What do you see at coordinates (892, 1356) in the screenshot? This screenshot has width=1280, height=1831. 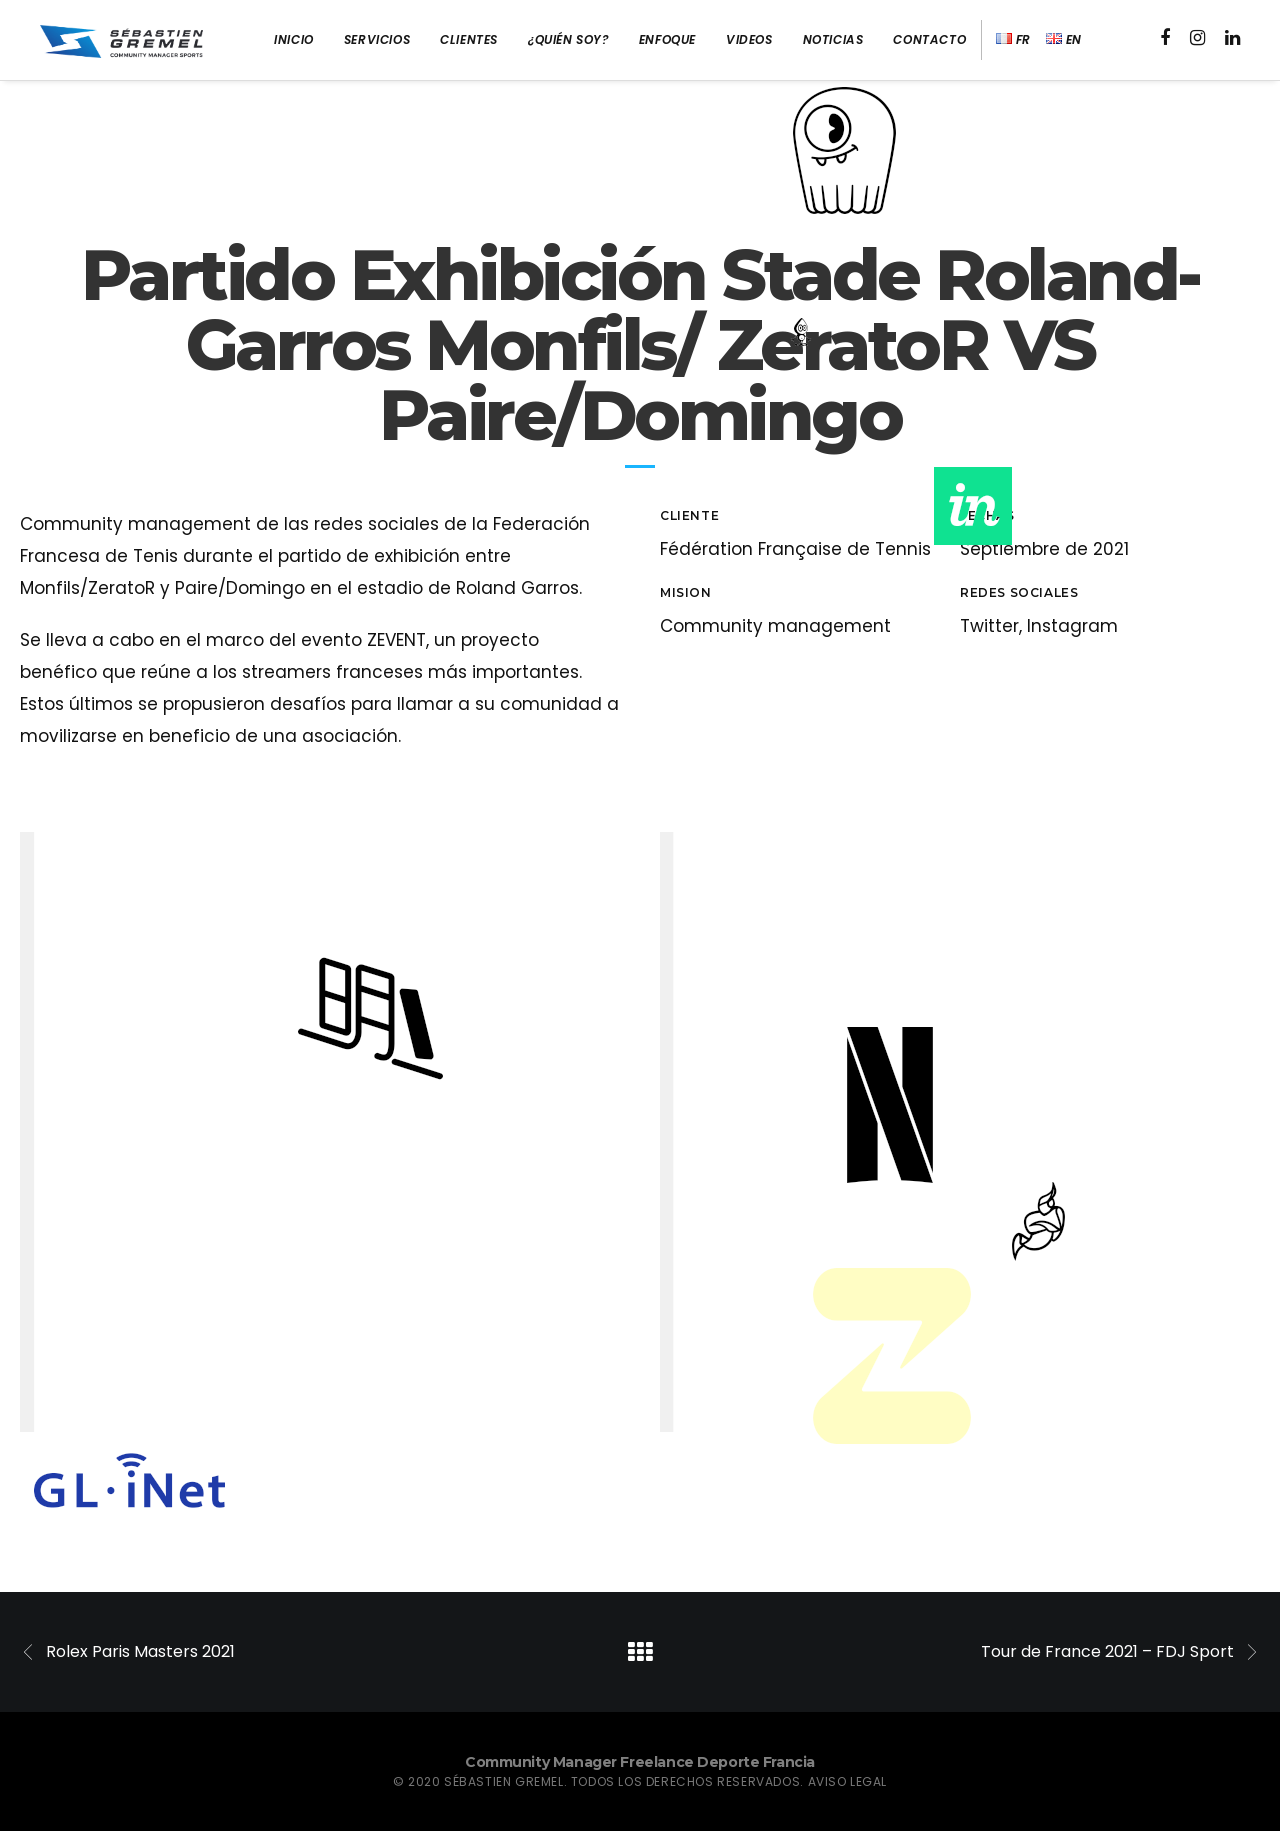 I see `open zulip messaging app` at bounding box center [892, 1356].